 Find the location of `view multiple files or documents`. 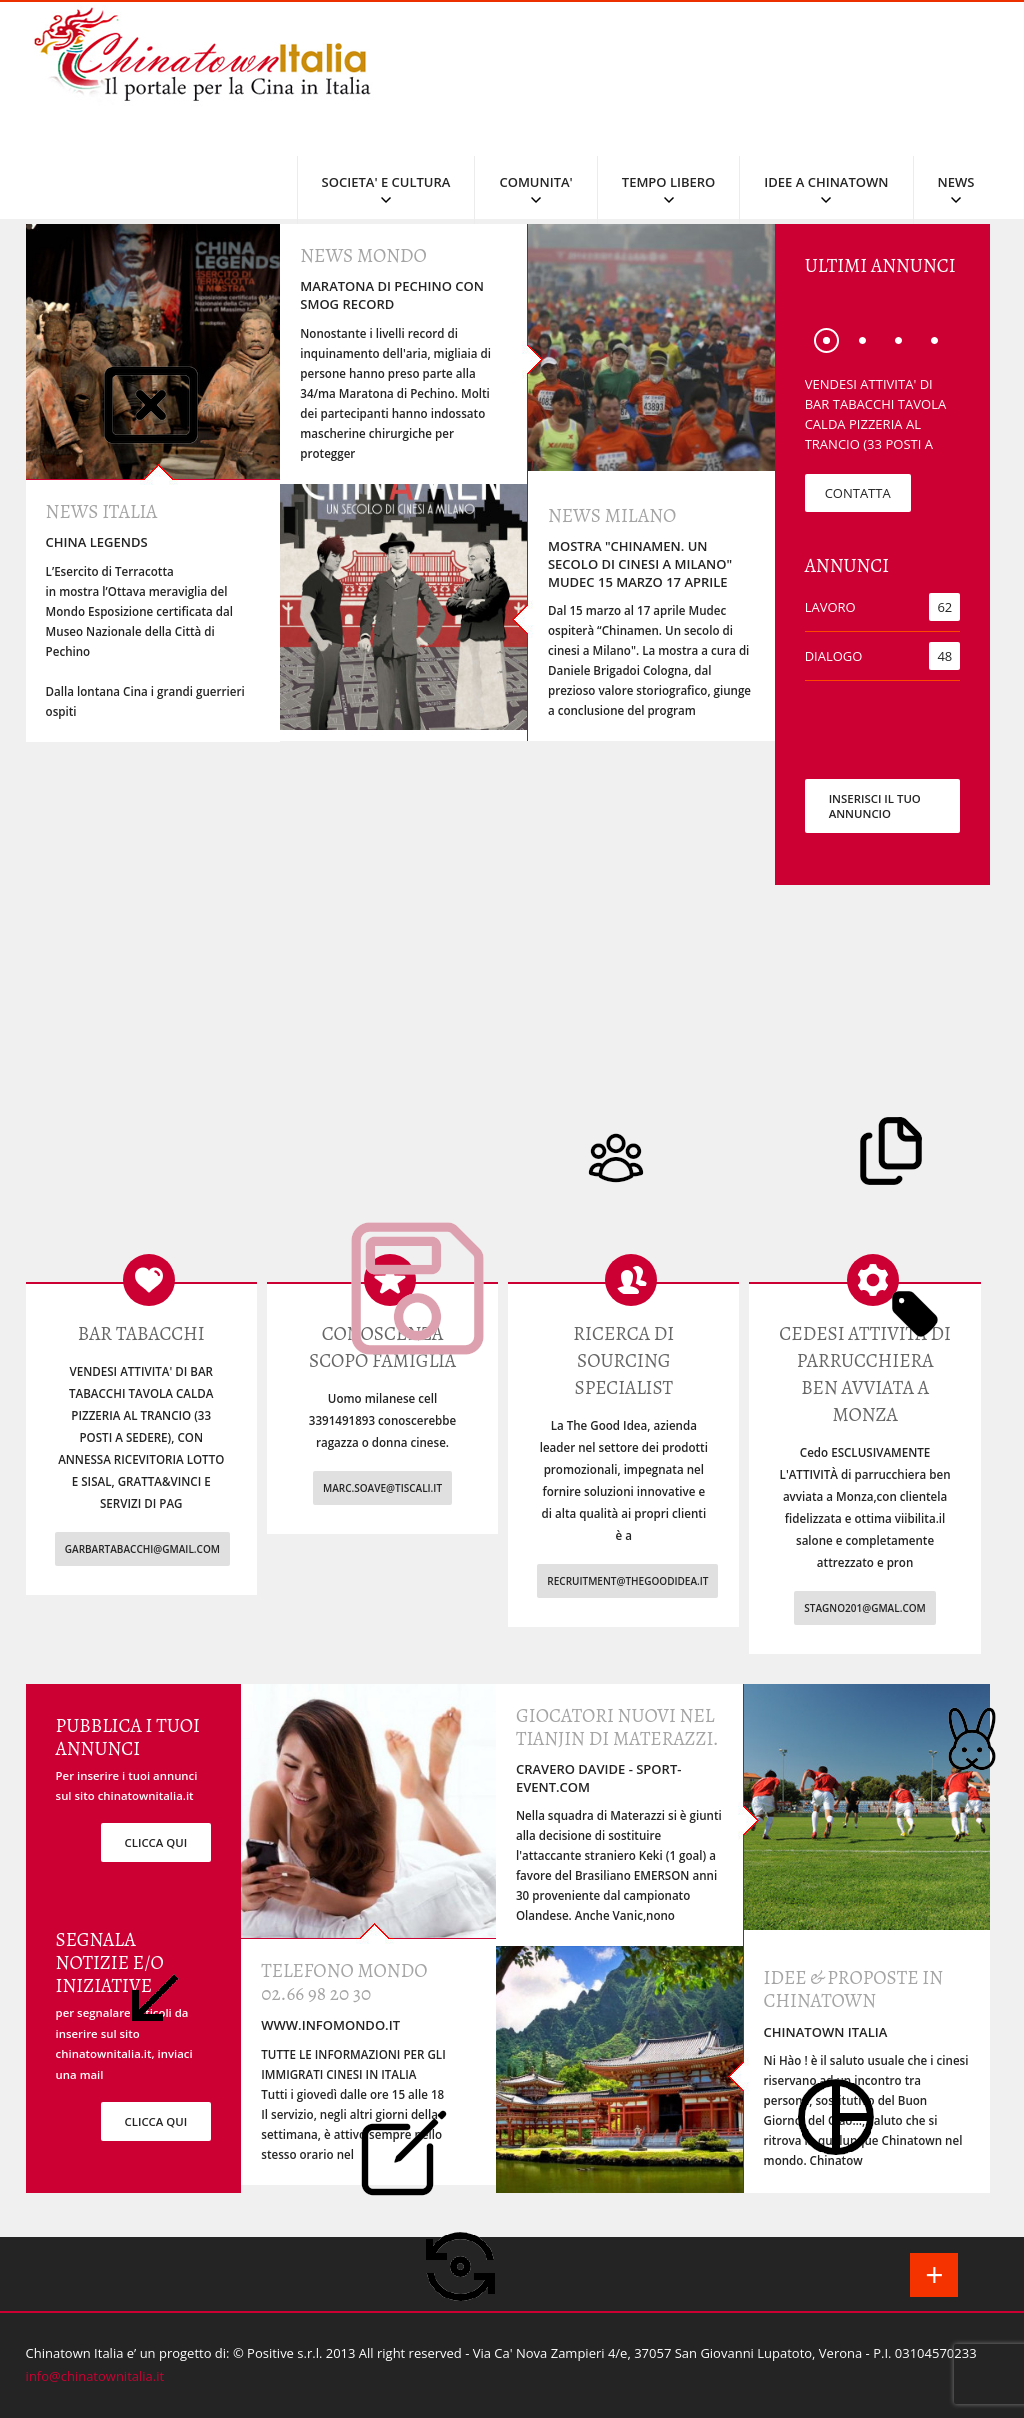

view multiple files or documents is located at coordinates (891, 1151).